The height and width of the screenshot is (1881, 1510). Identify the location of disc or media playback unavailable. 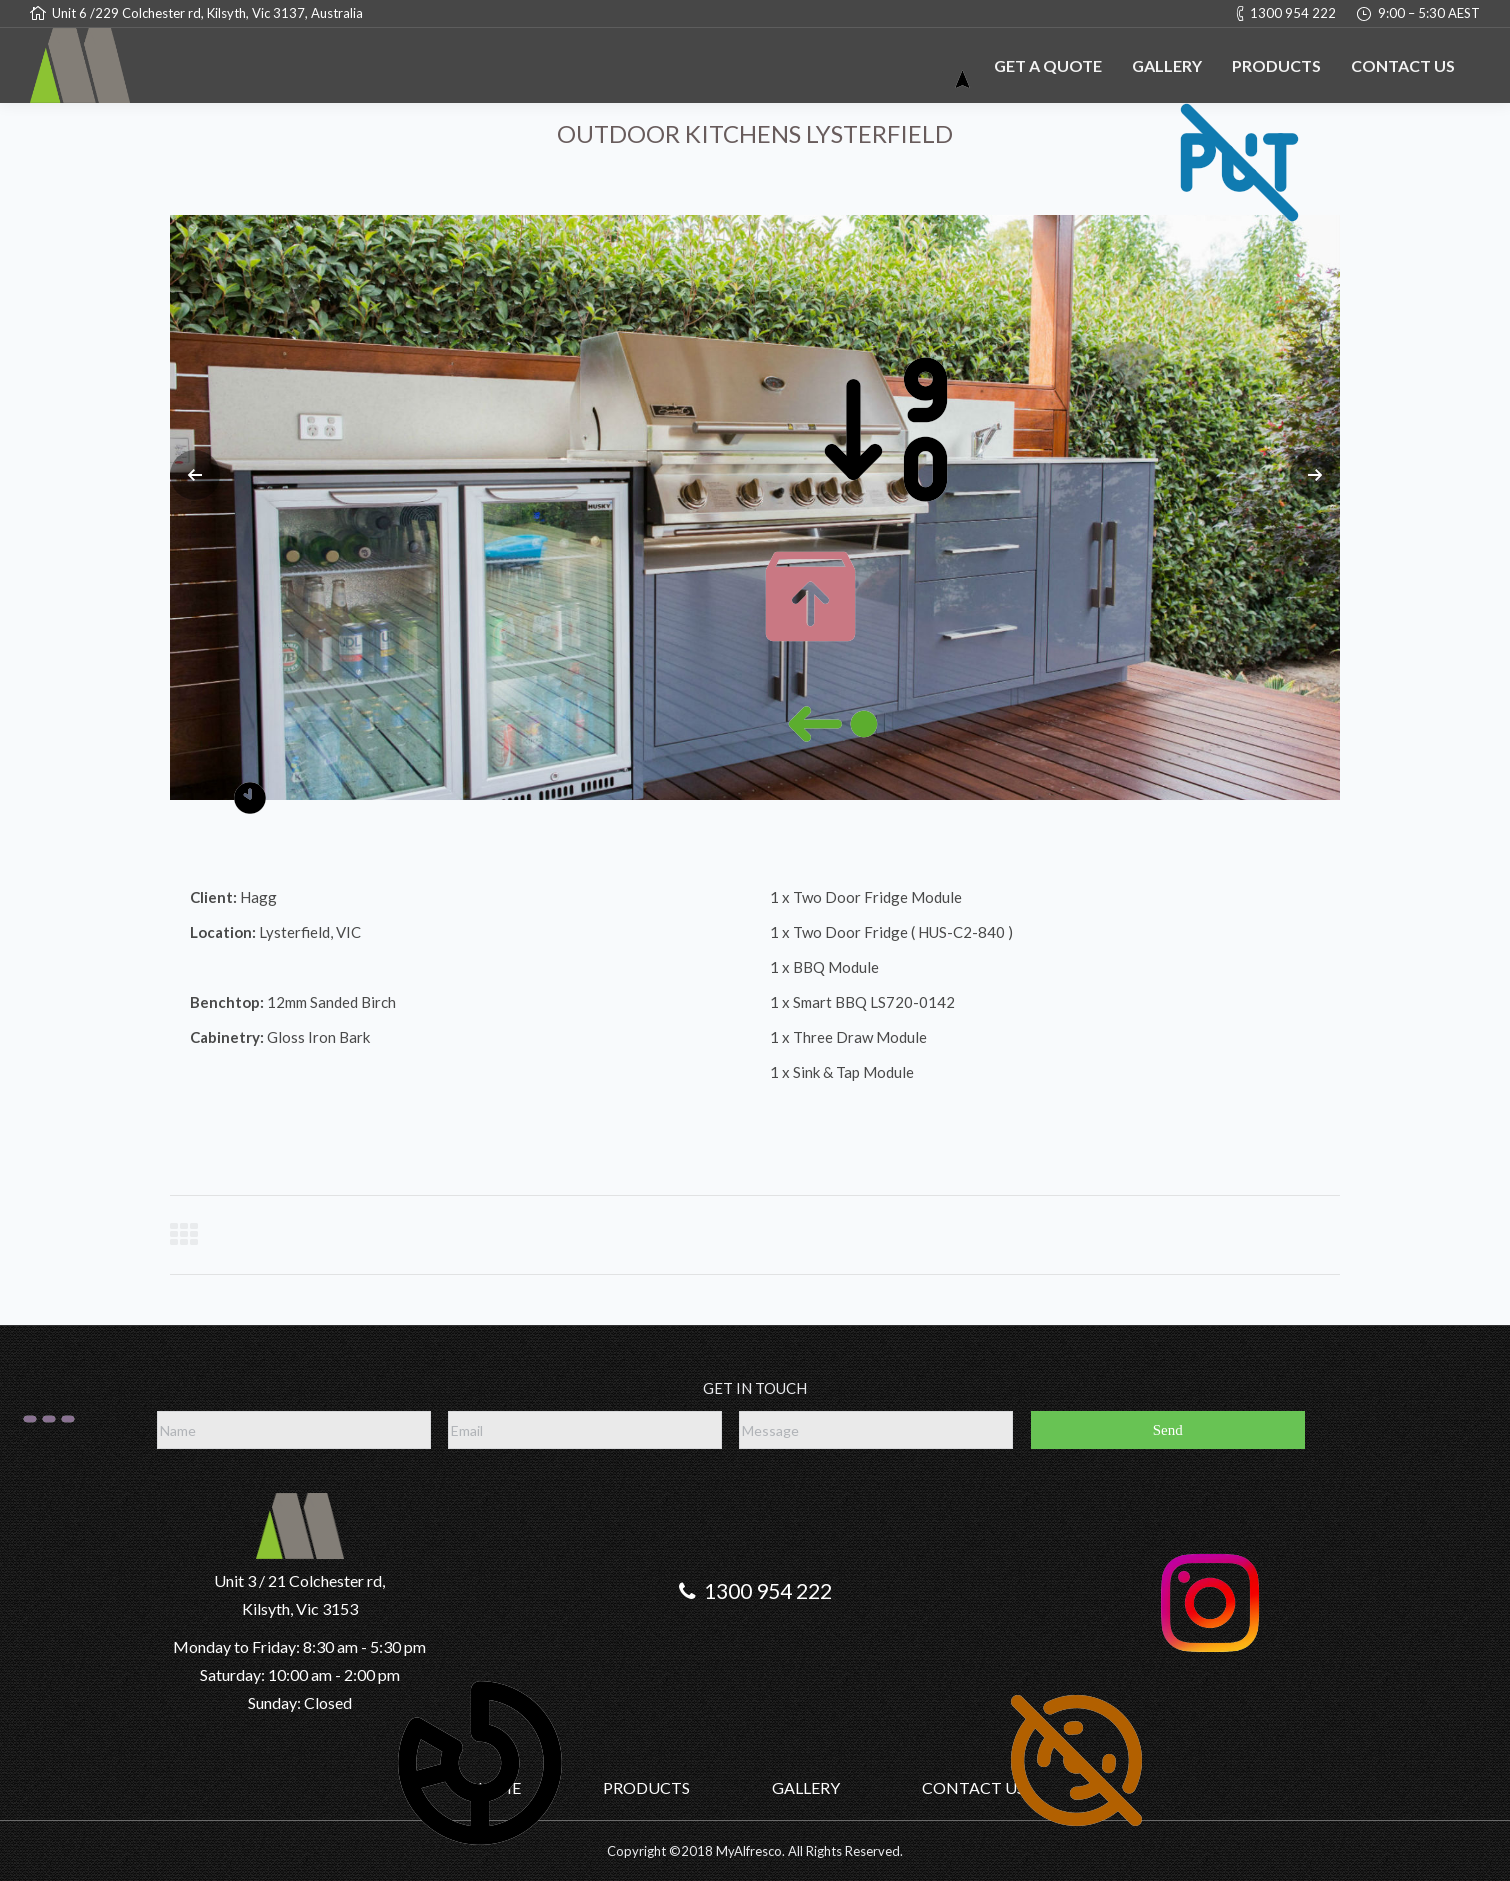
(1076, 1760).